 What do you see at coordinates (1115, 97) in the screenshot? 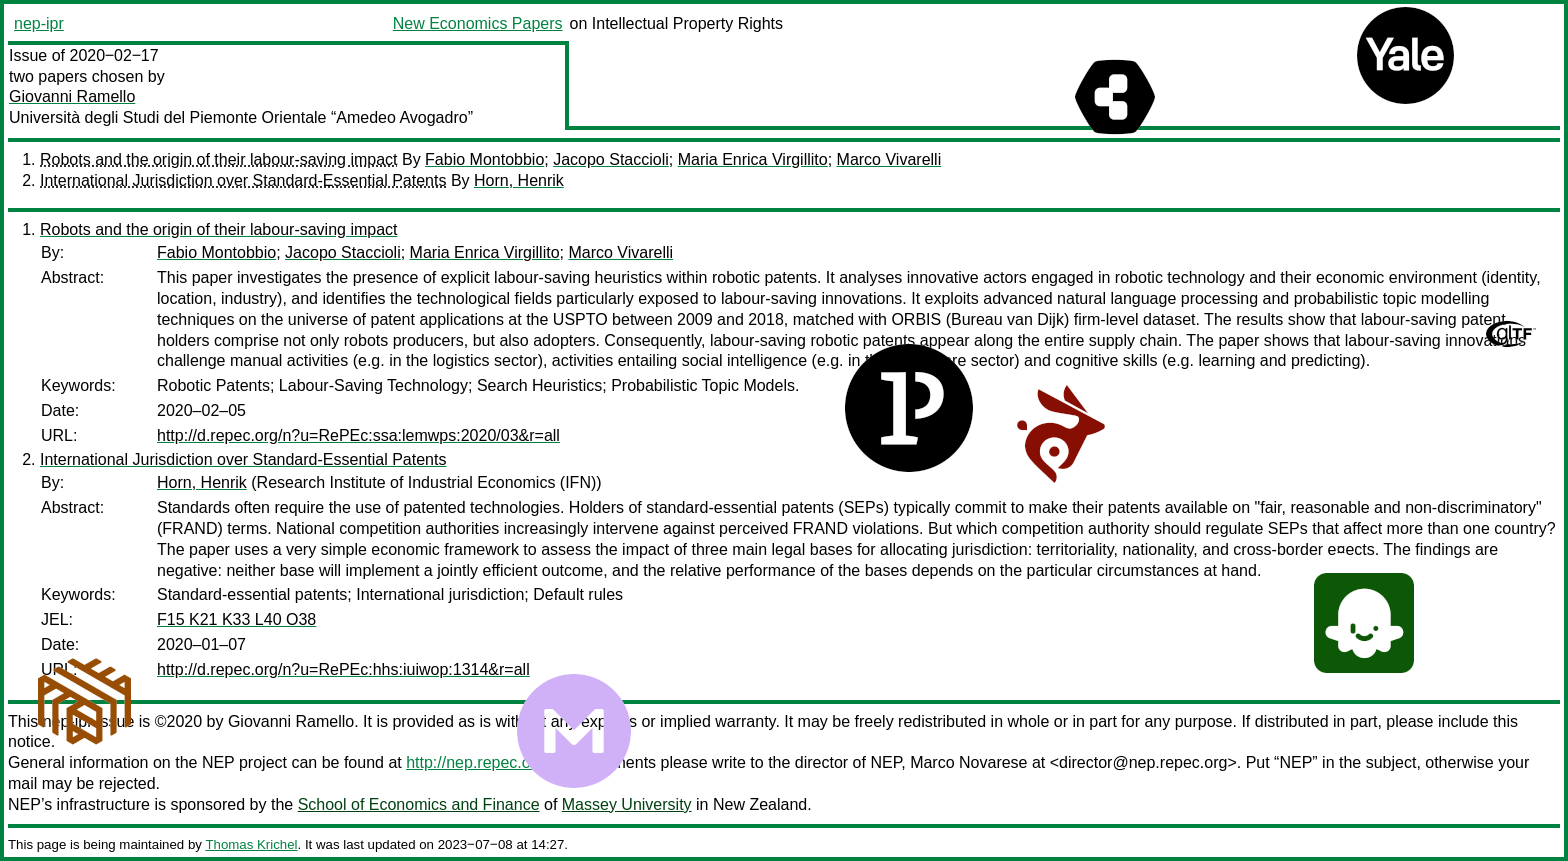
I see `cloudron platform logo` at bounding box center [1115, 97].